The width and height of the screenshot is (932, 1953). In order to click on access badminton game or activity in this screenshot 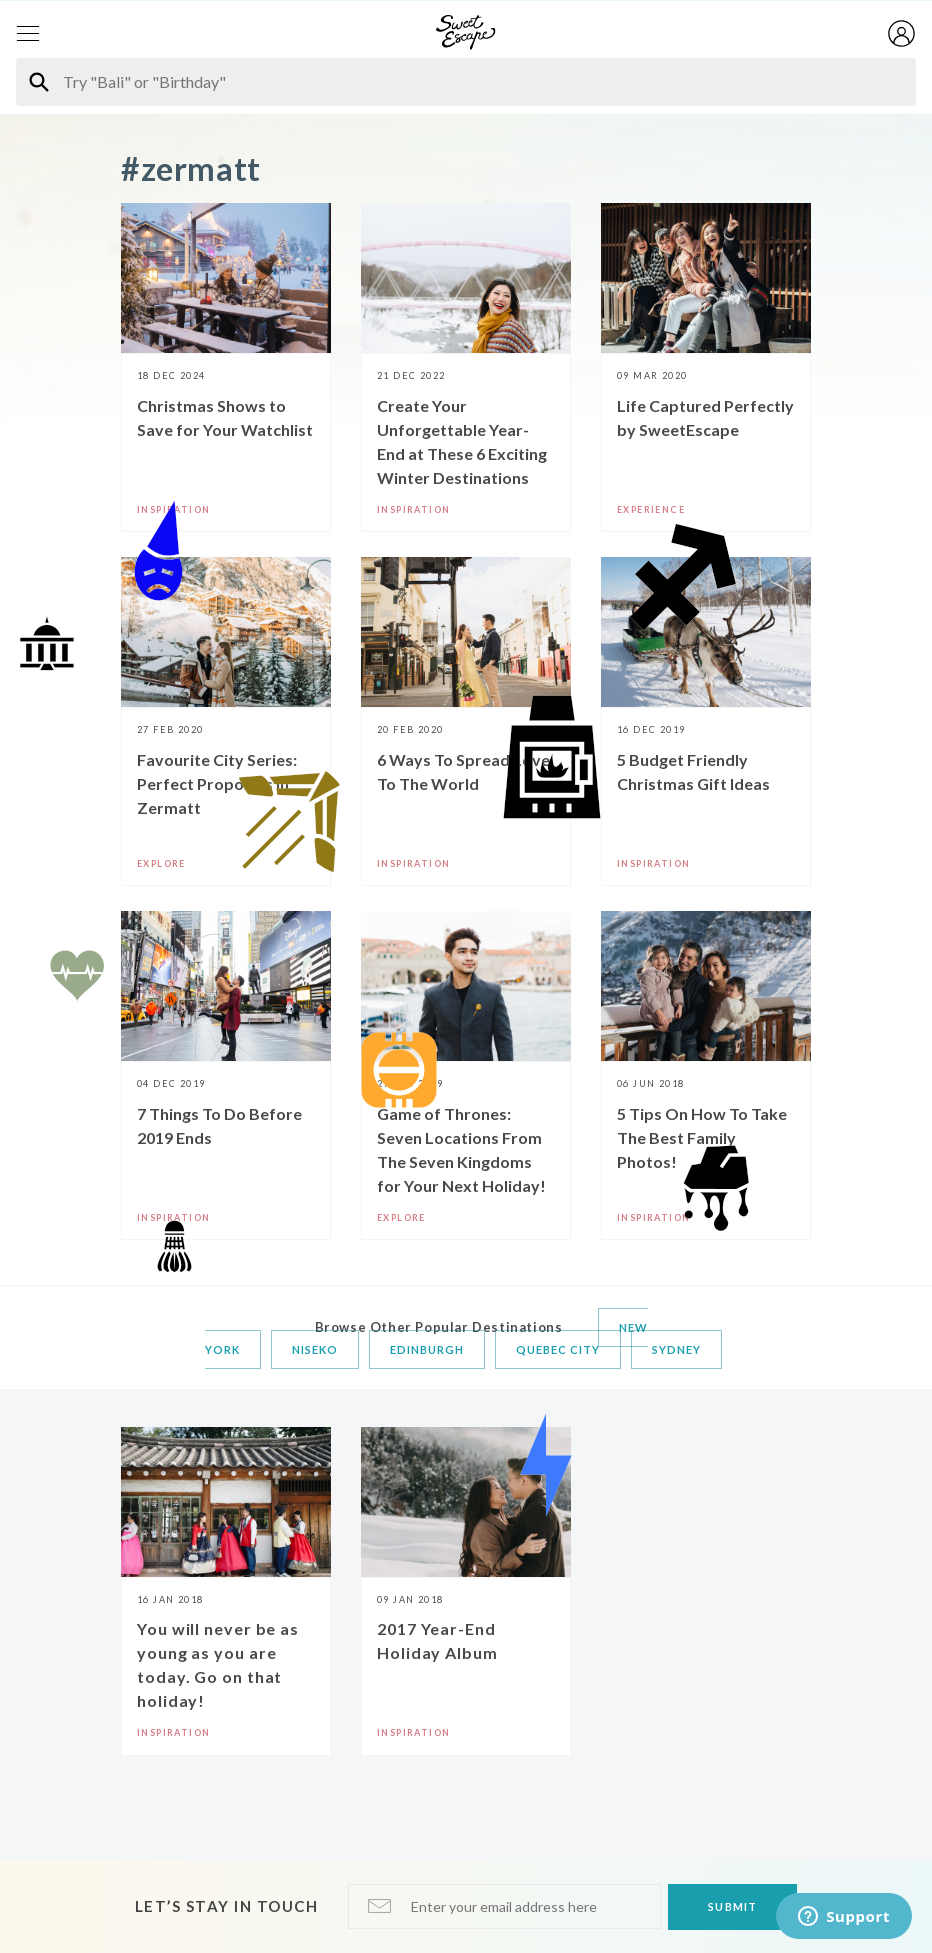, I will do `click(174, 1246)`.